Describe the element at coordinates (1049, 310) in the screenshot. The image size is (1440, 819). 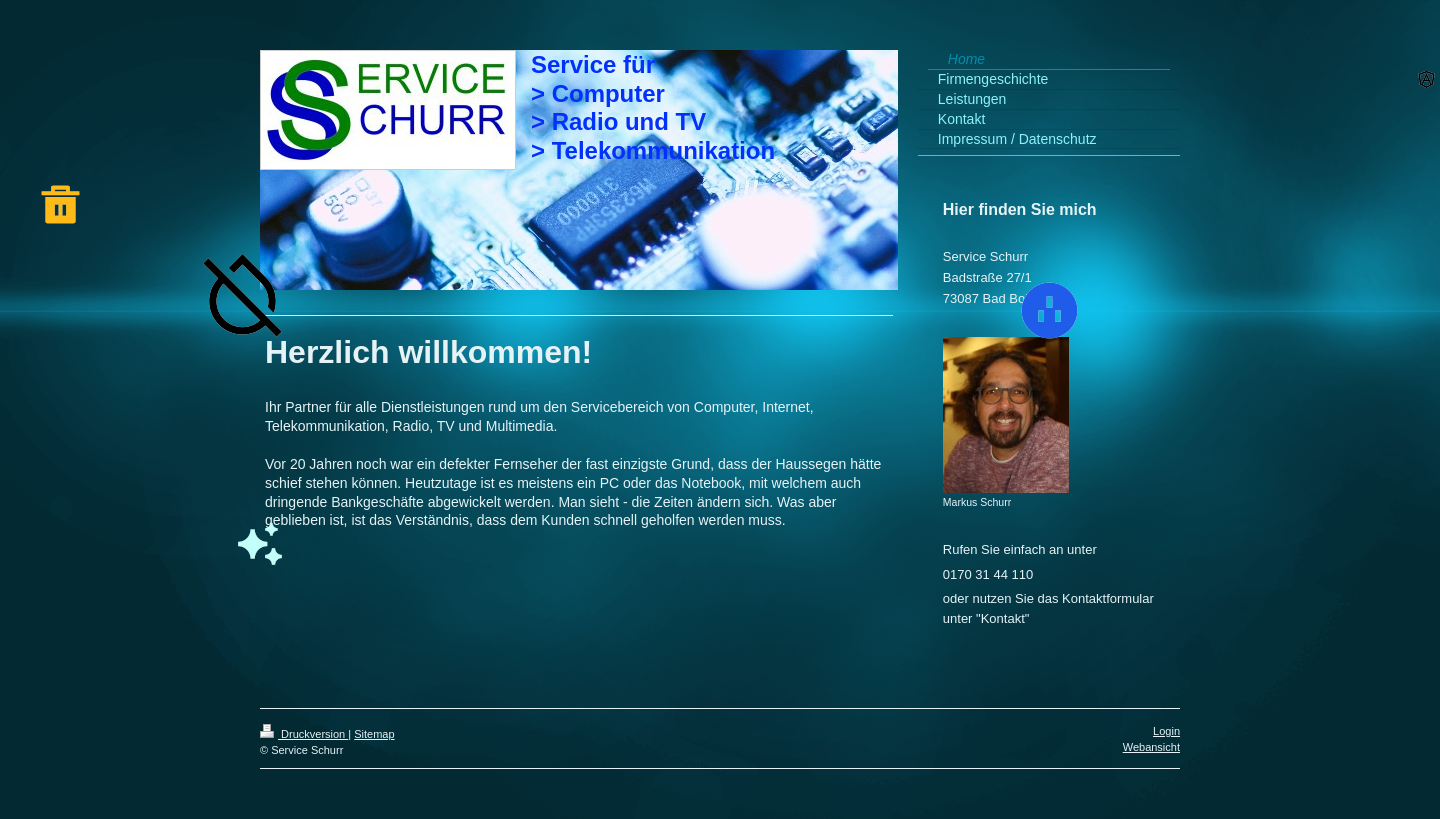
I see `electrical outlet or power socket indicator` at that location.